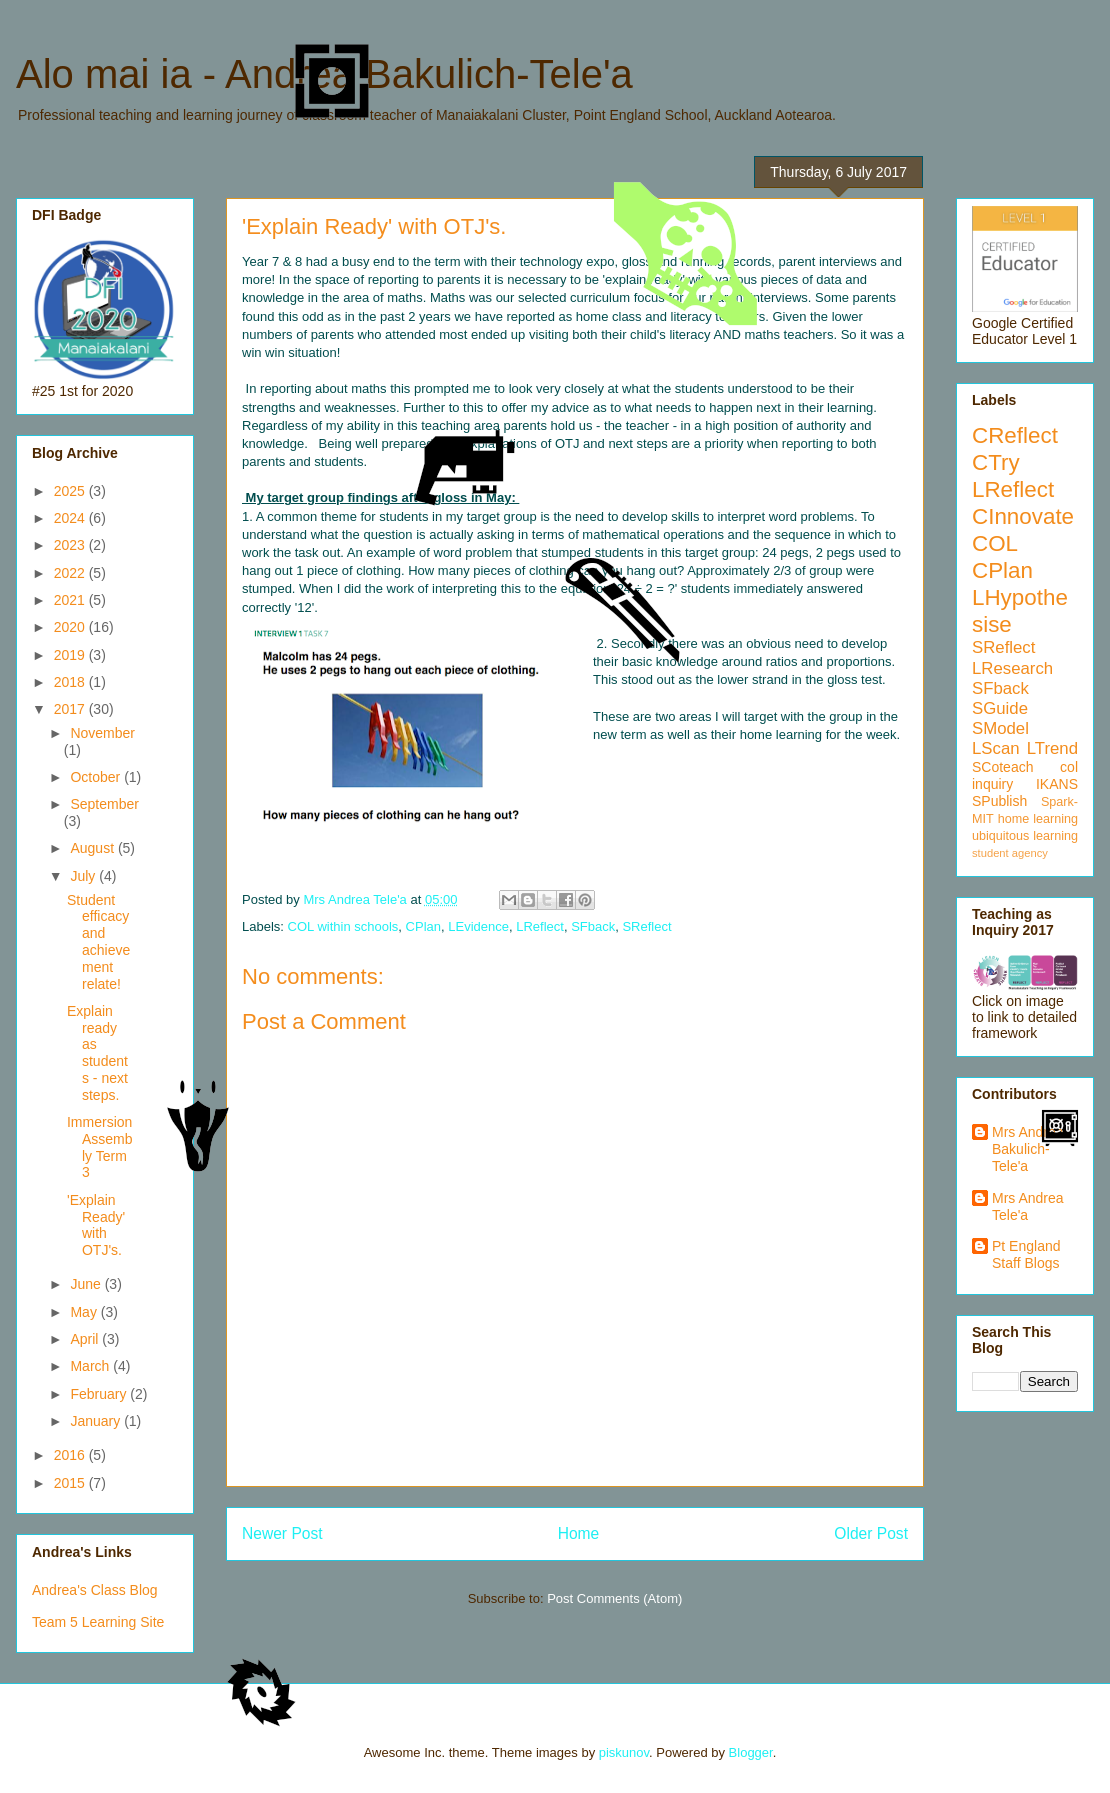  What do you see at coordinates (198, 1126) in the screenshot?
I see `cobra character or enemy type in a game` at bounding box center [198, 1126].